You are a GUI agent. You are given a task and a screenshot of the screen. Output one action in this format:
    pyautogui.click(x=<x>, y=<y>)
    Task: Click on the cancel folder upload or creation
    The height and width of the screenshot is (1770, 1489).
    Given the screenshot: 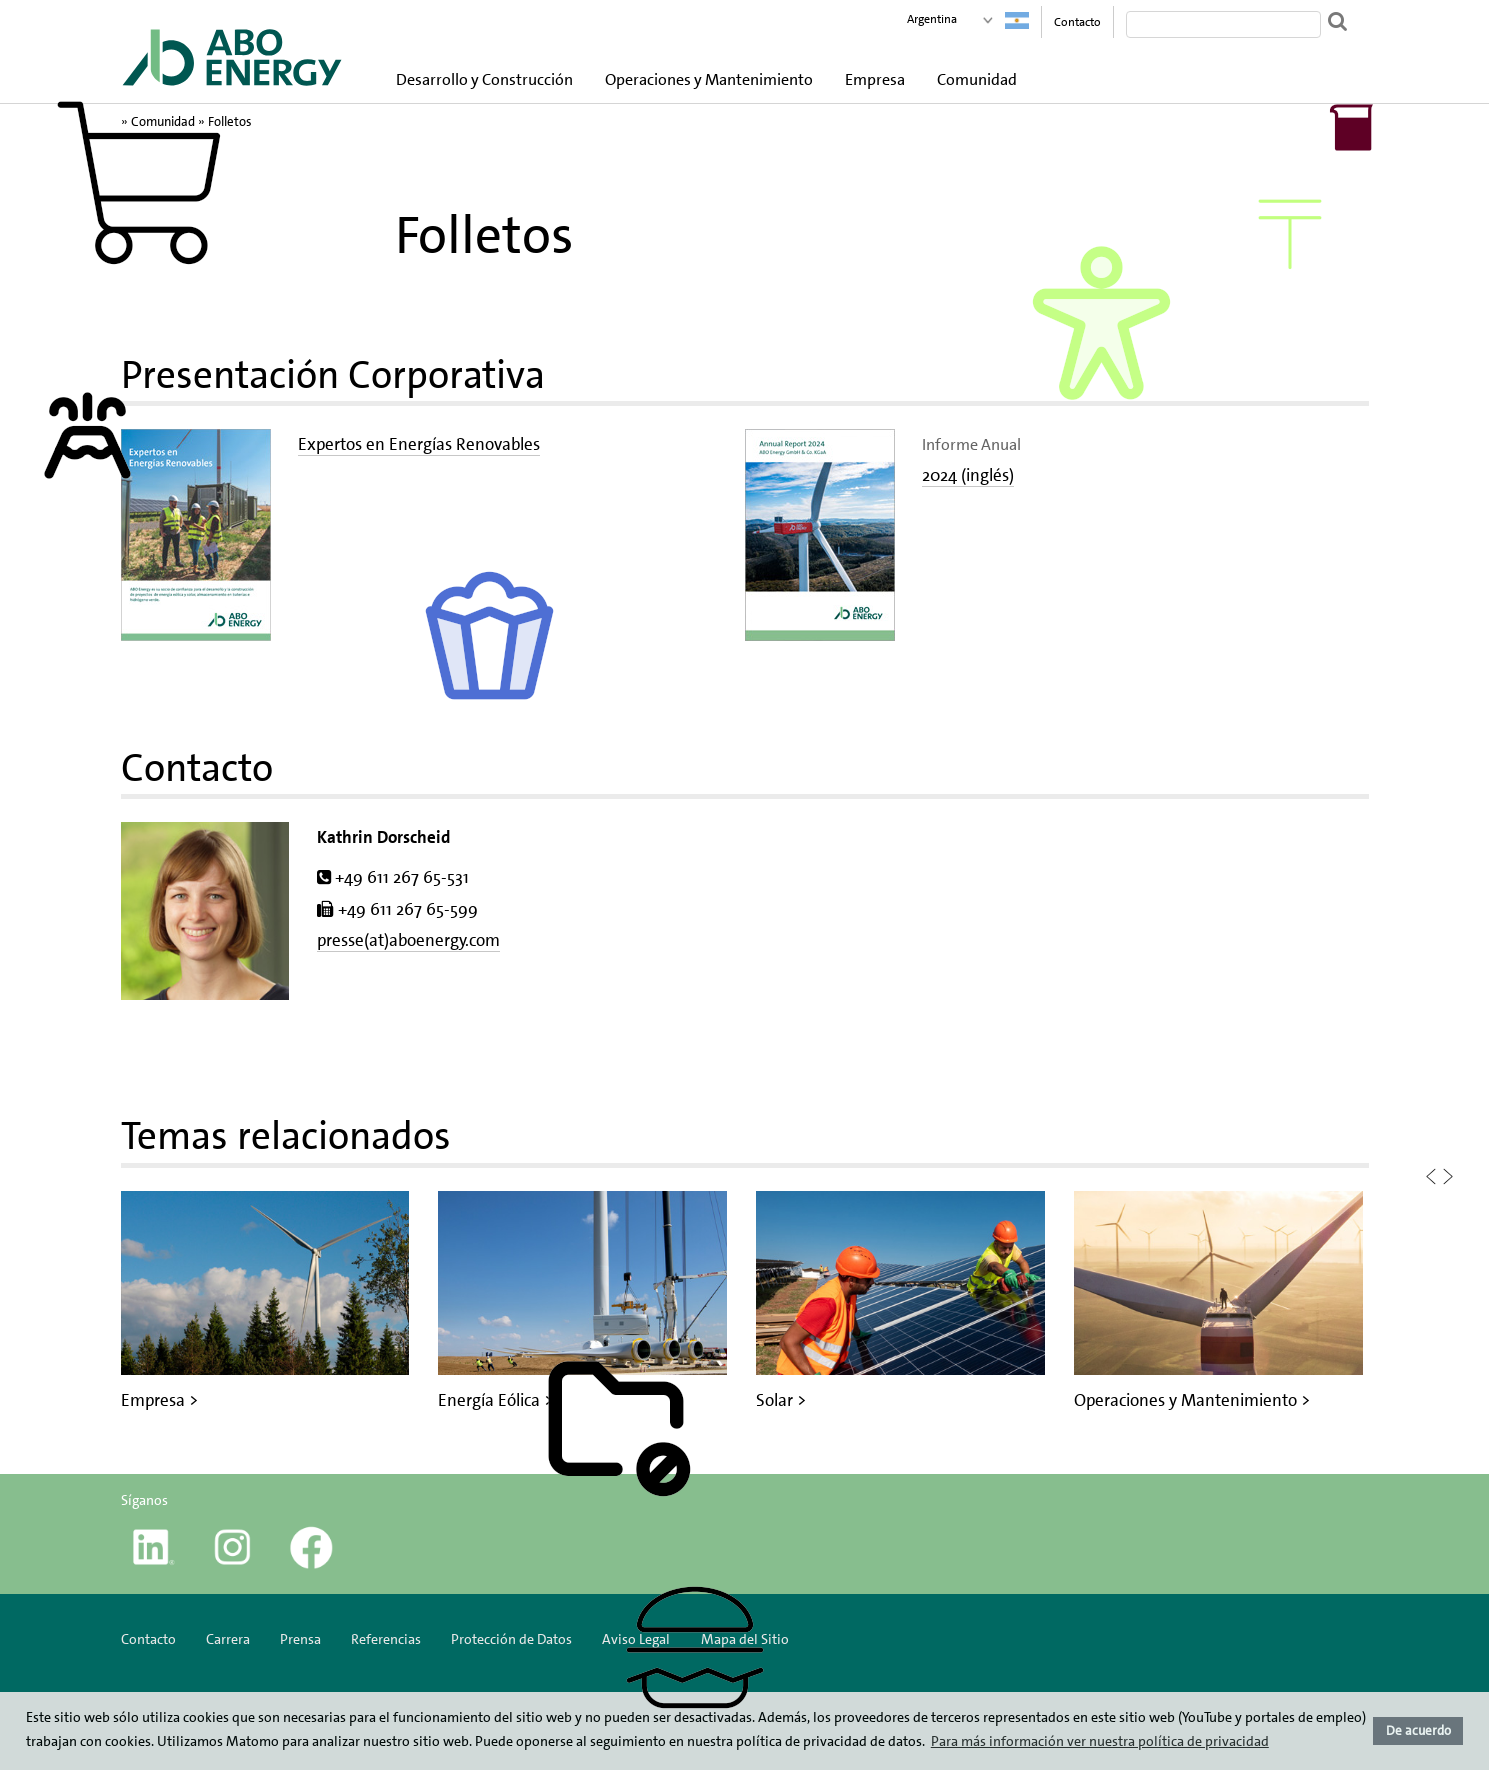 What is the action you would take?
    pyautogui.click(x=616, y=1422)
    